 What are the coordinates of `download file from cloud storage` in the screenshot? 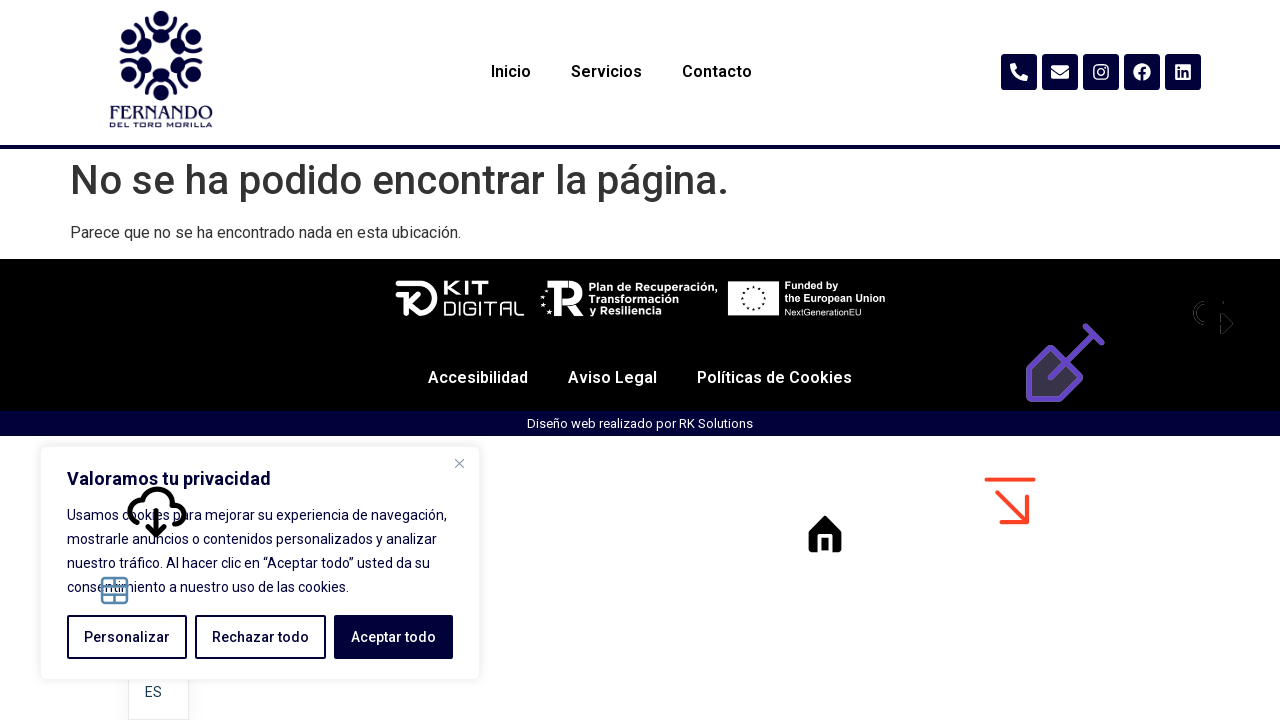 It's located at (156, 508).